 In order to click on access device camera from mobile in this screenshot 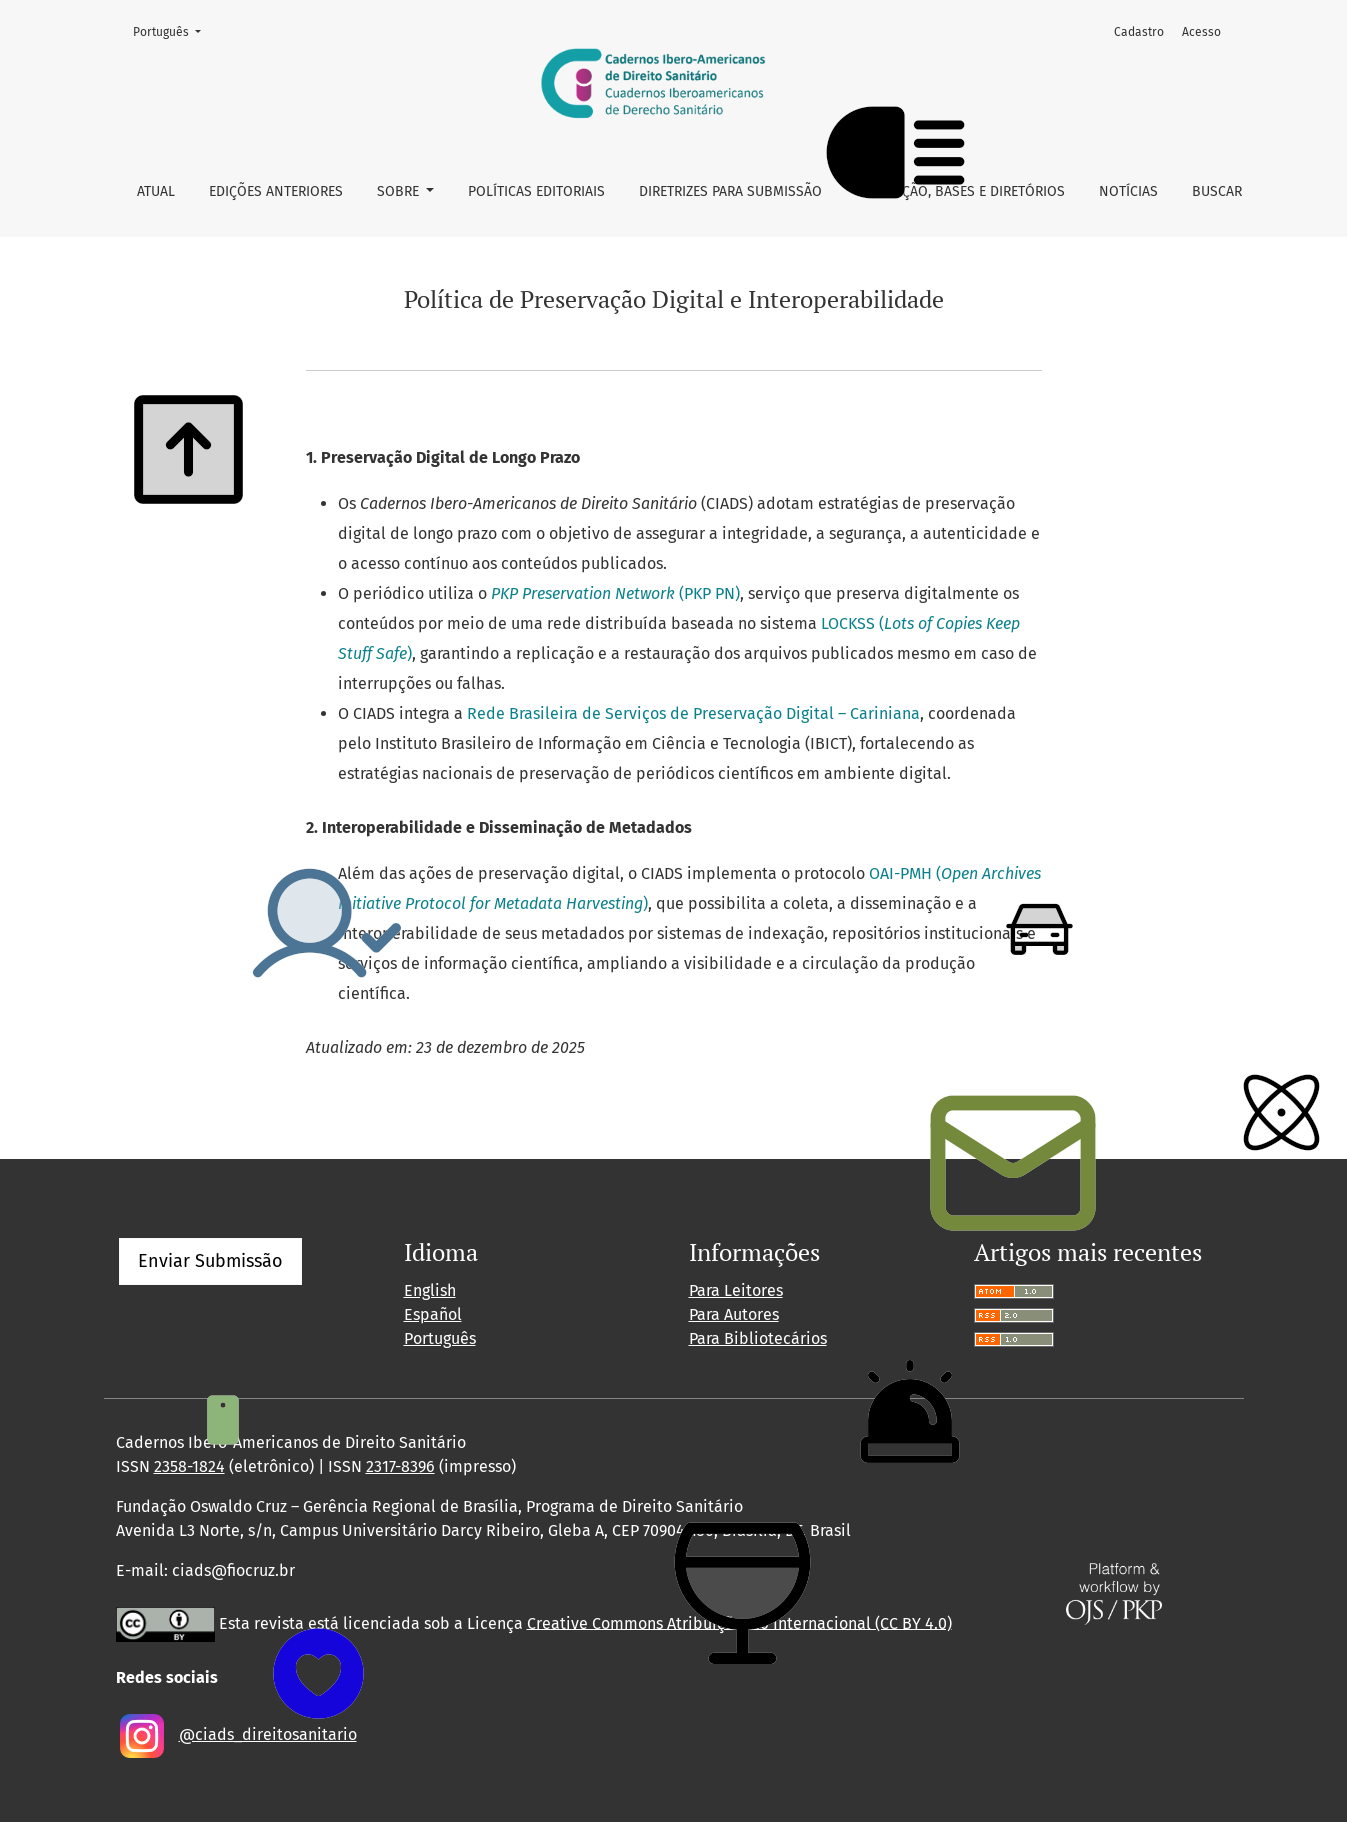, I will do `click(223, 1420)`.